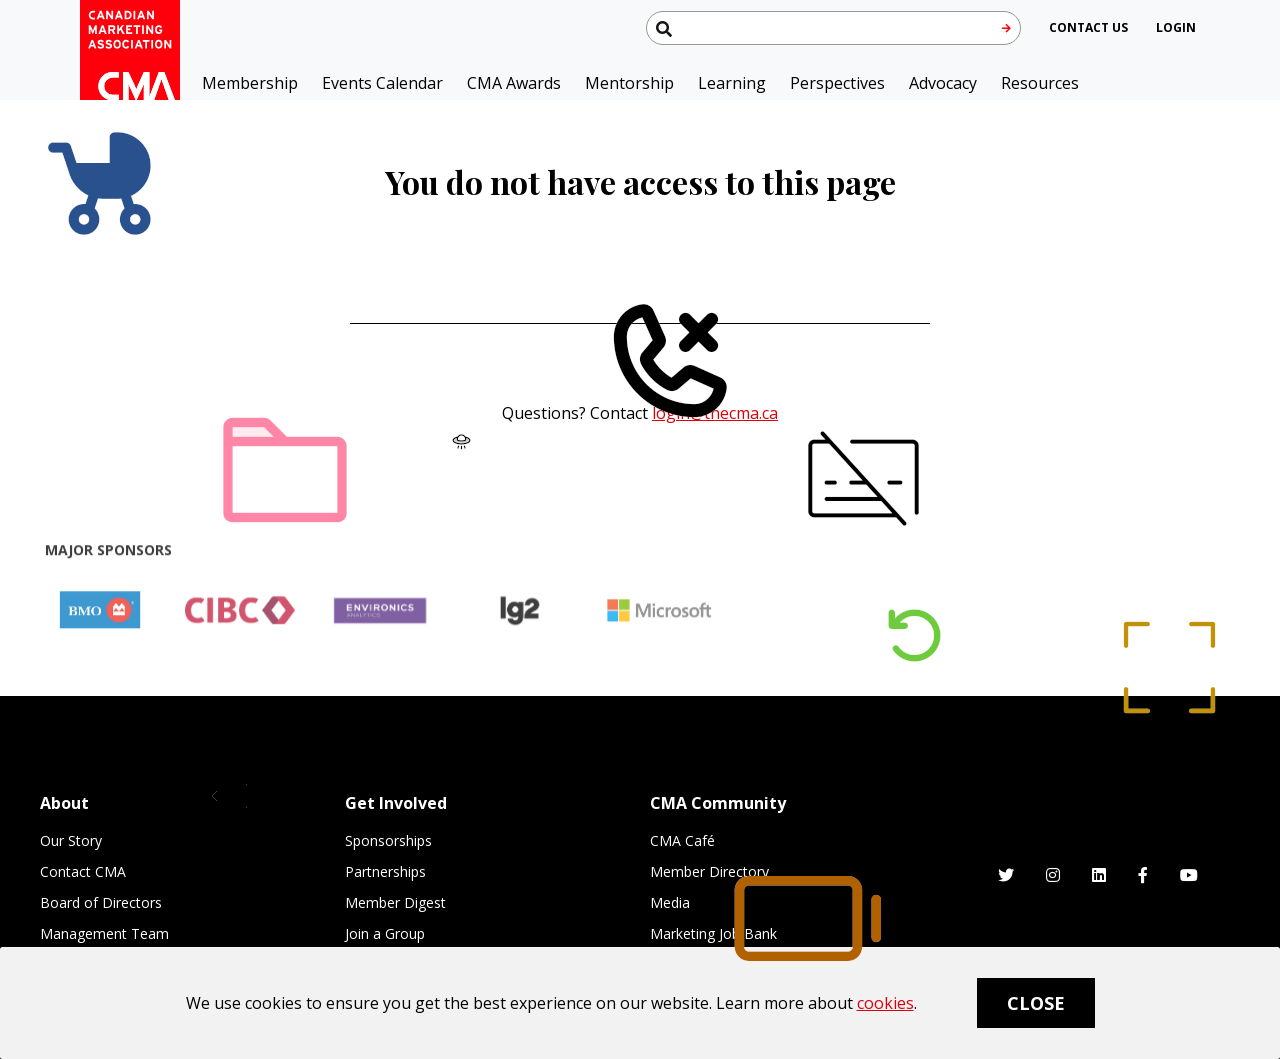 The image size is (1280, 1059). I want to click on open folder to view files, so click(285, 470).